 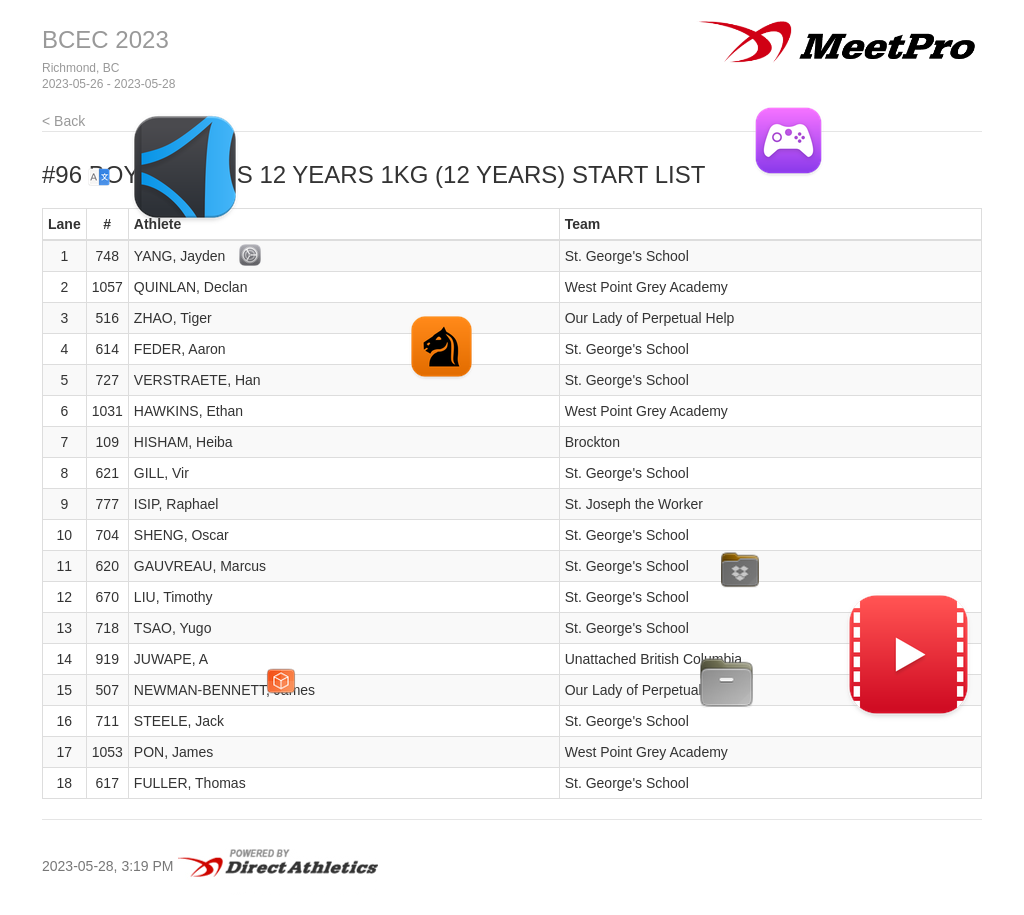 What do you see at coordinates (726, 682) in the screenshot?
I see `open the file manager application` at bounding box center [726, 682].